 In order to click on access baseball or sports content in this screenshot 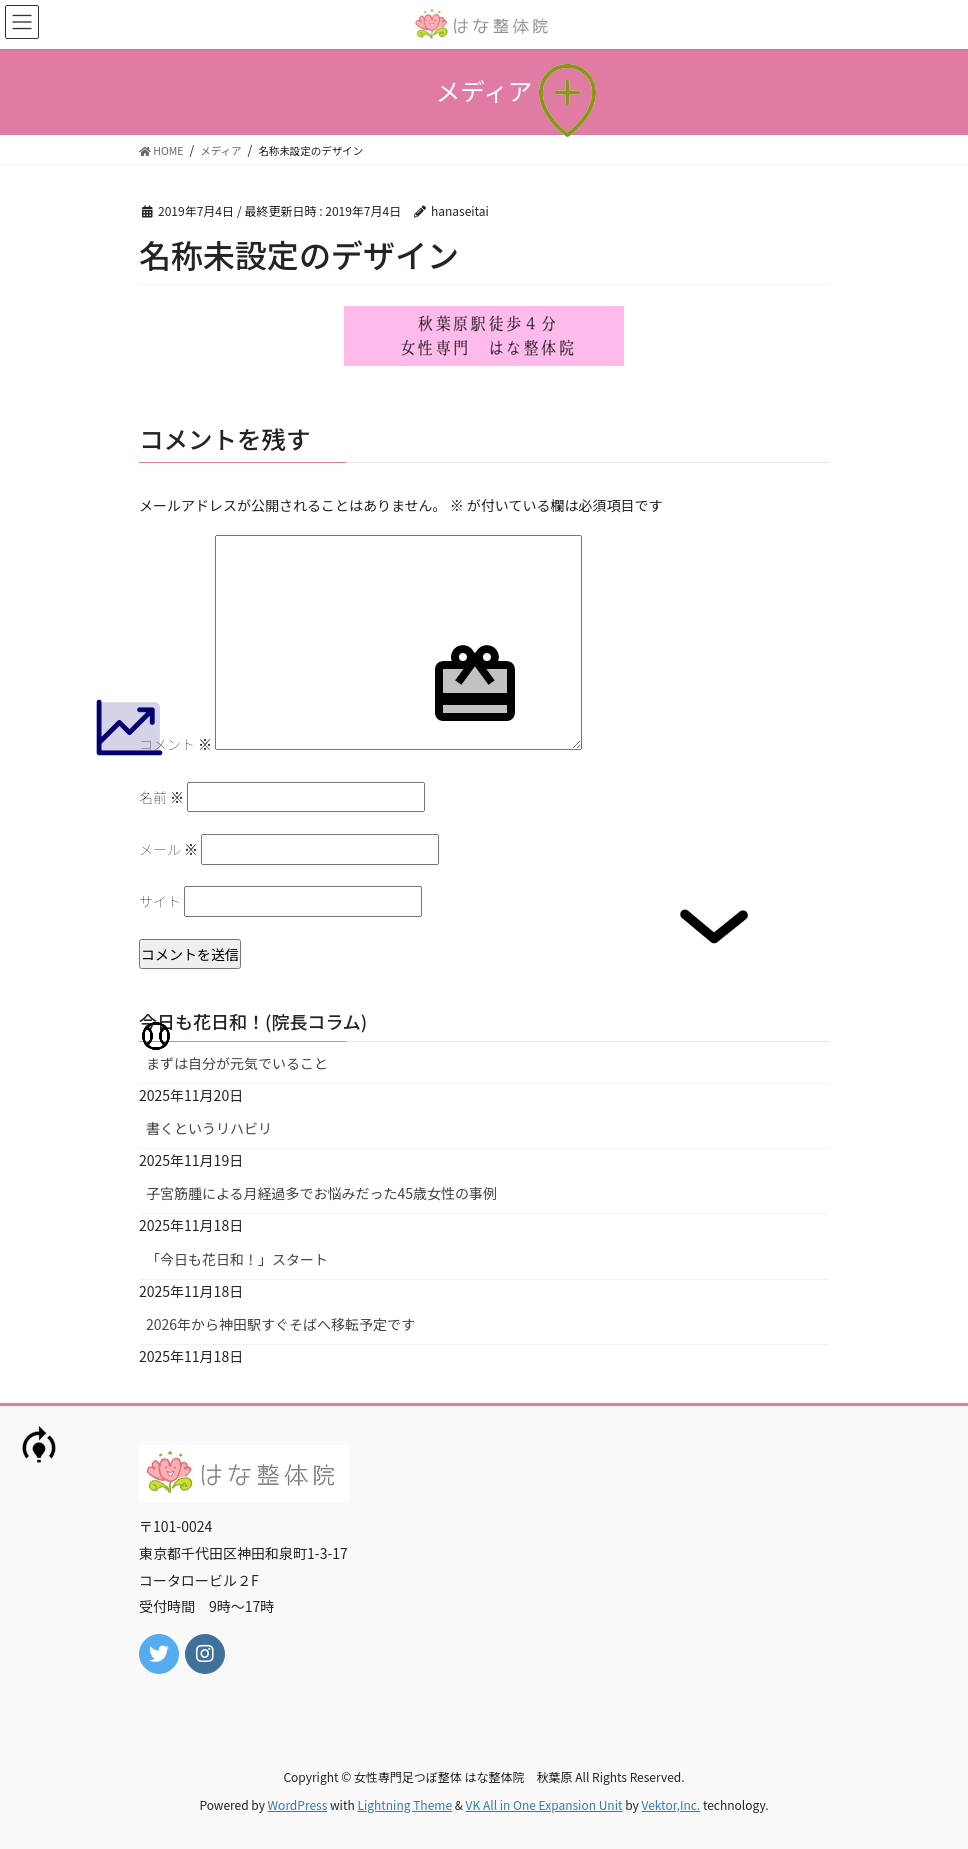, I will do `click(156, 1036)`.